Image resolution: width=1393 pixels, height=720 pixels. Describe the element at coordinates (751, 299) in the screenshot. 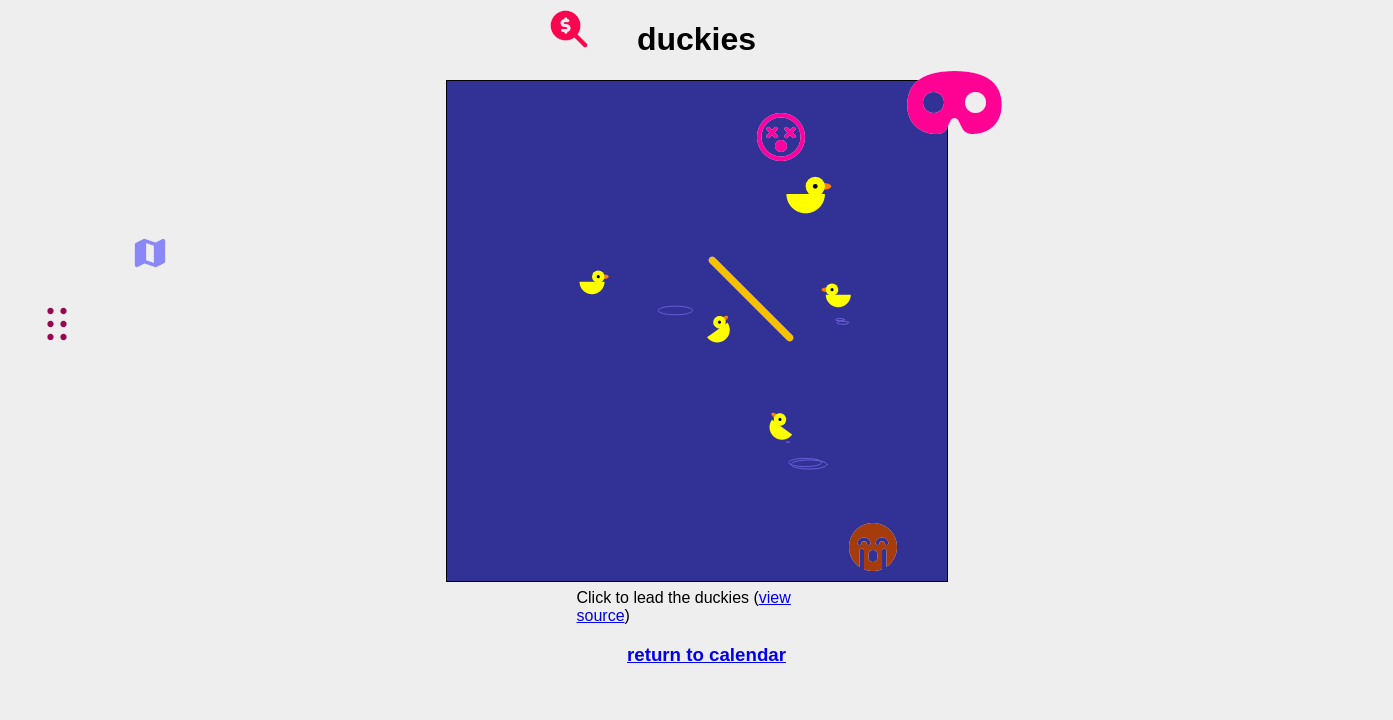

I see `indicates a disabled or unavailable feature` at that location.